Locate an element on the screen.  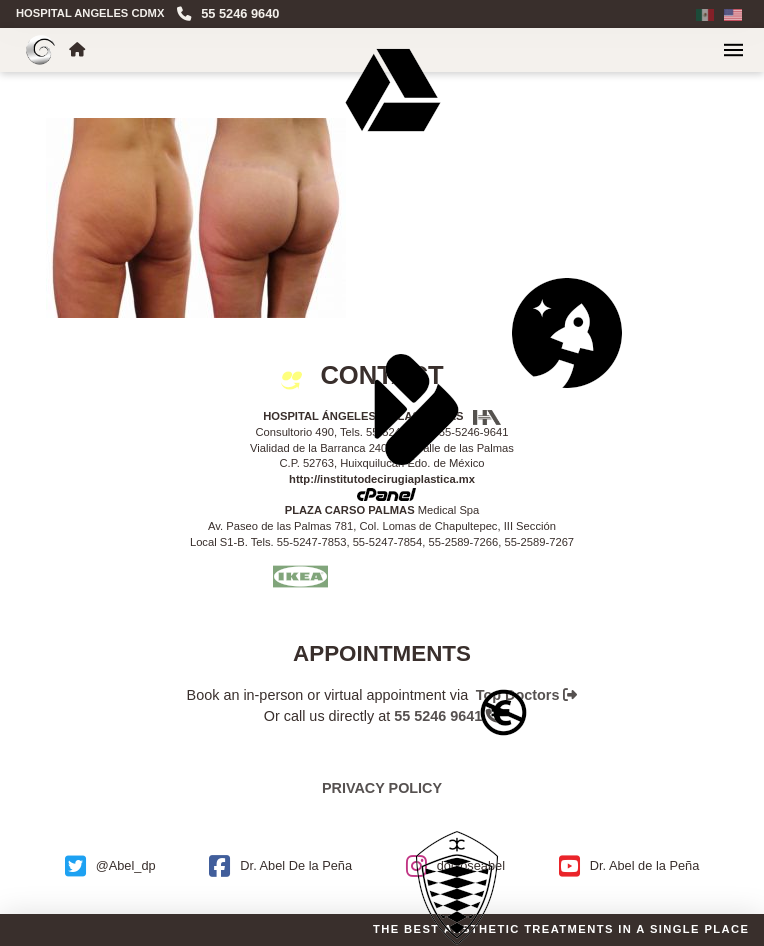
indicates non-commercial use license for european content is located at coordinates (503, 712).